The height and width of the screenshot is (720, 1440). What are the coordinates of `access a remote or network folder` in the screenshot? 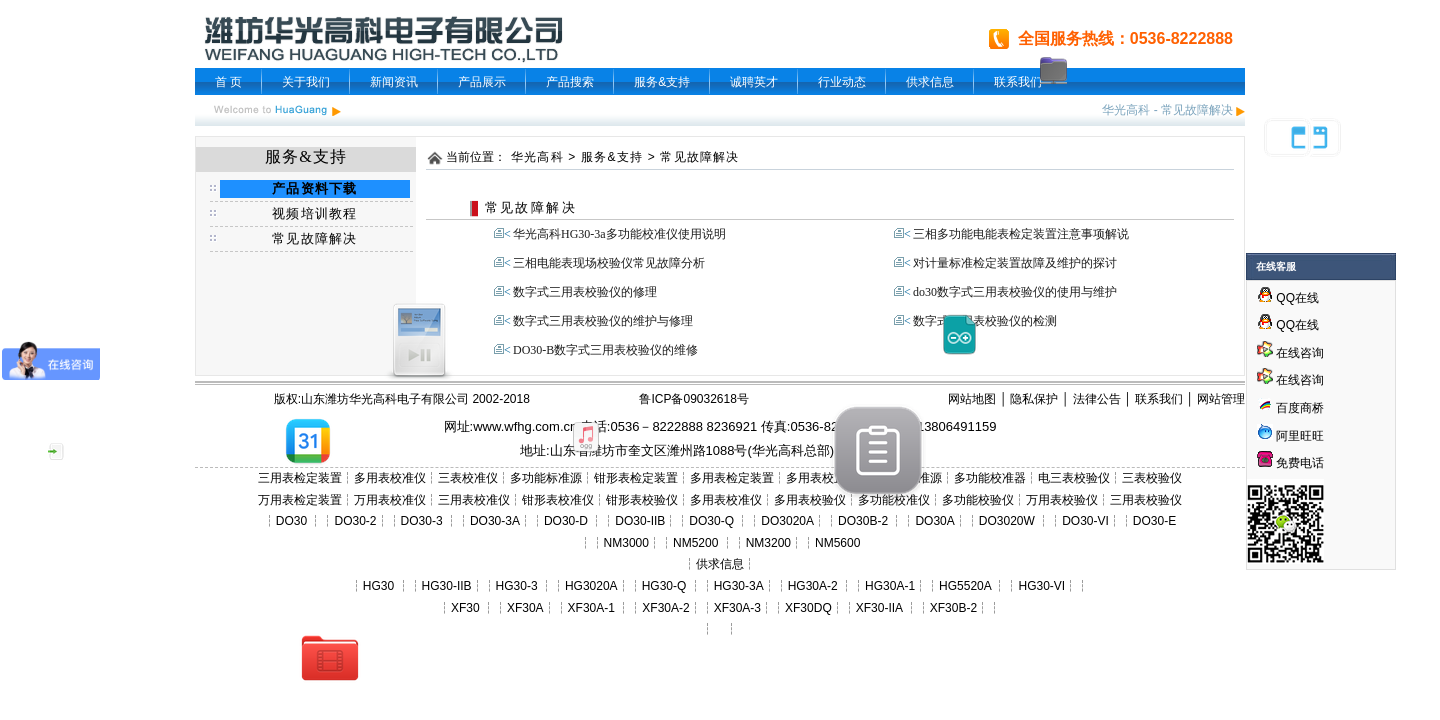 It's located at (1053, 70).